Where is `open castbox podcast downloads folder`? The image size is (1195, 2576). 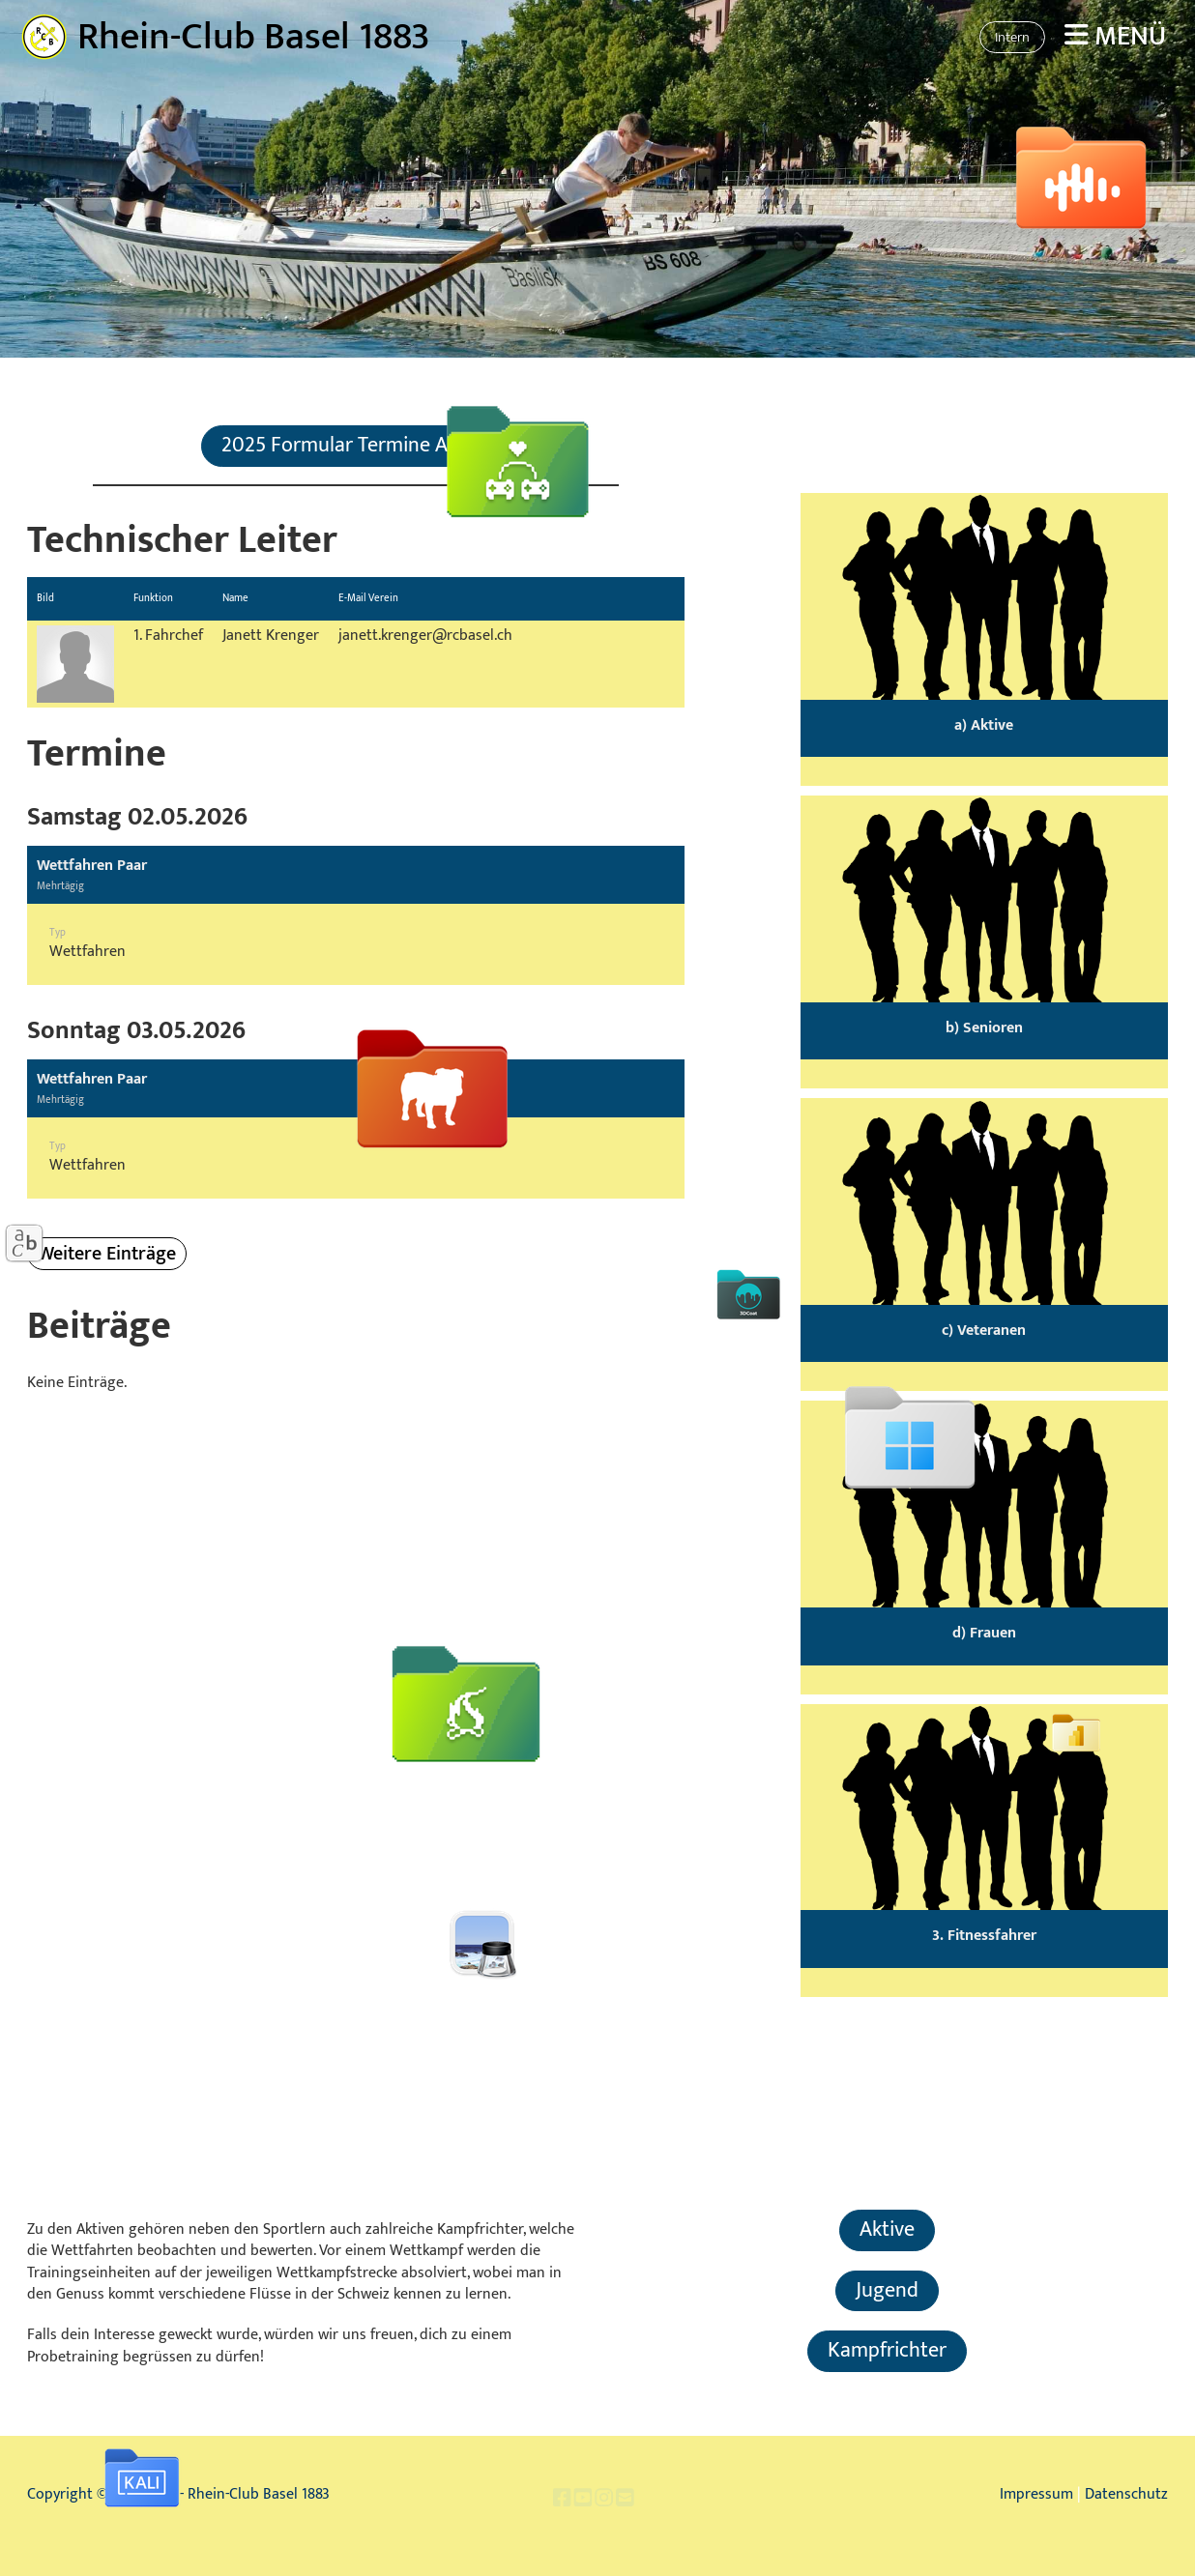
open castbox podcast downloads folder is located at coordinates (1080, 181).